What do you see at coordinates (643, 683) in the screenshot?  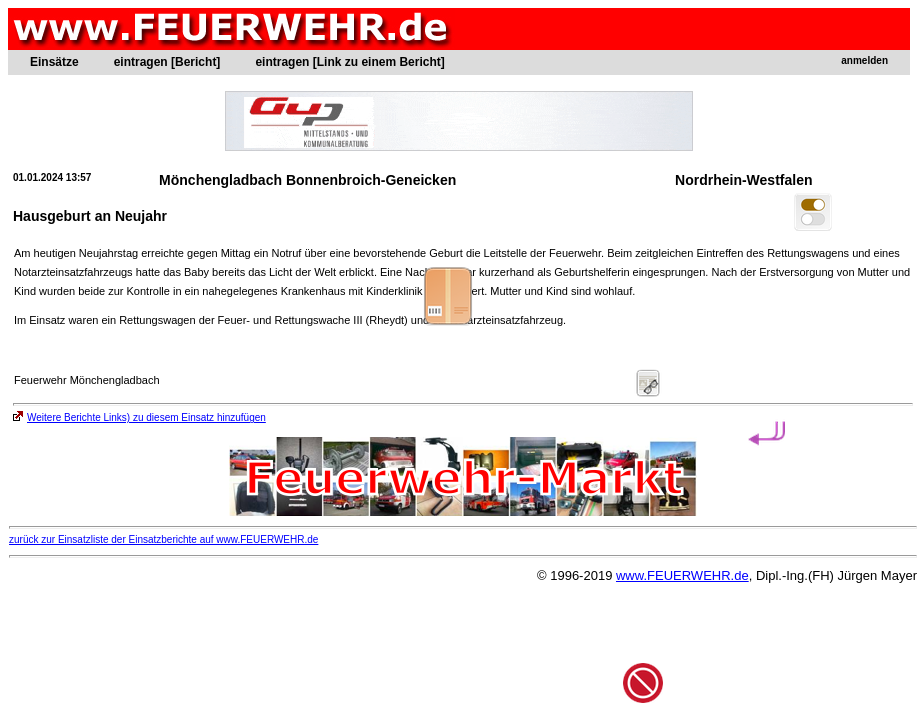 I see `delete selected email message` at bounding box center [643, 683].